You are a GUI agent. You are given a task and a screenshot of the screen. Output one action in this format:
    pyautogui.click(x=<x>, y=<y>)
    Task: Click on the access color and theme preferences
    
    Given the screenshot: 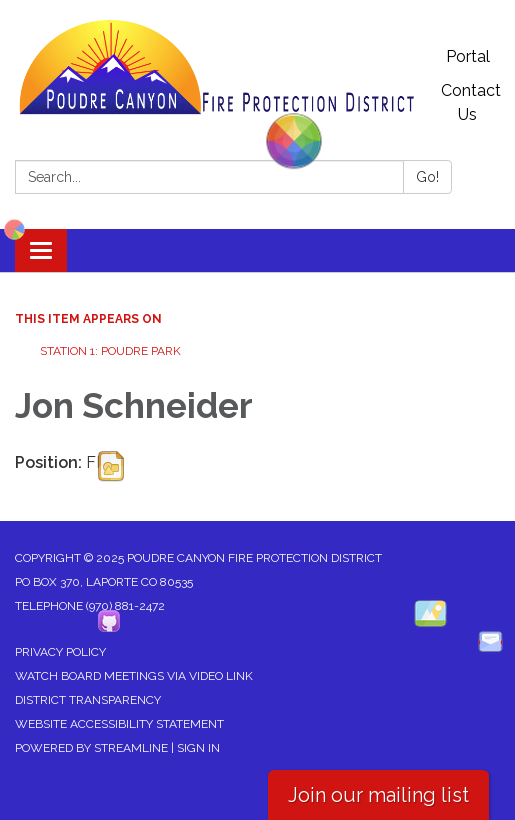 What is the action you would take?
    pyautogui.click(x=294, y=141)
    